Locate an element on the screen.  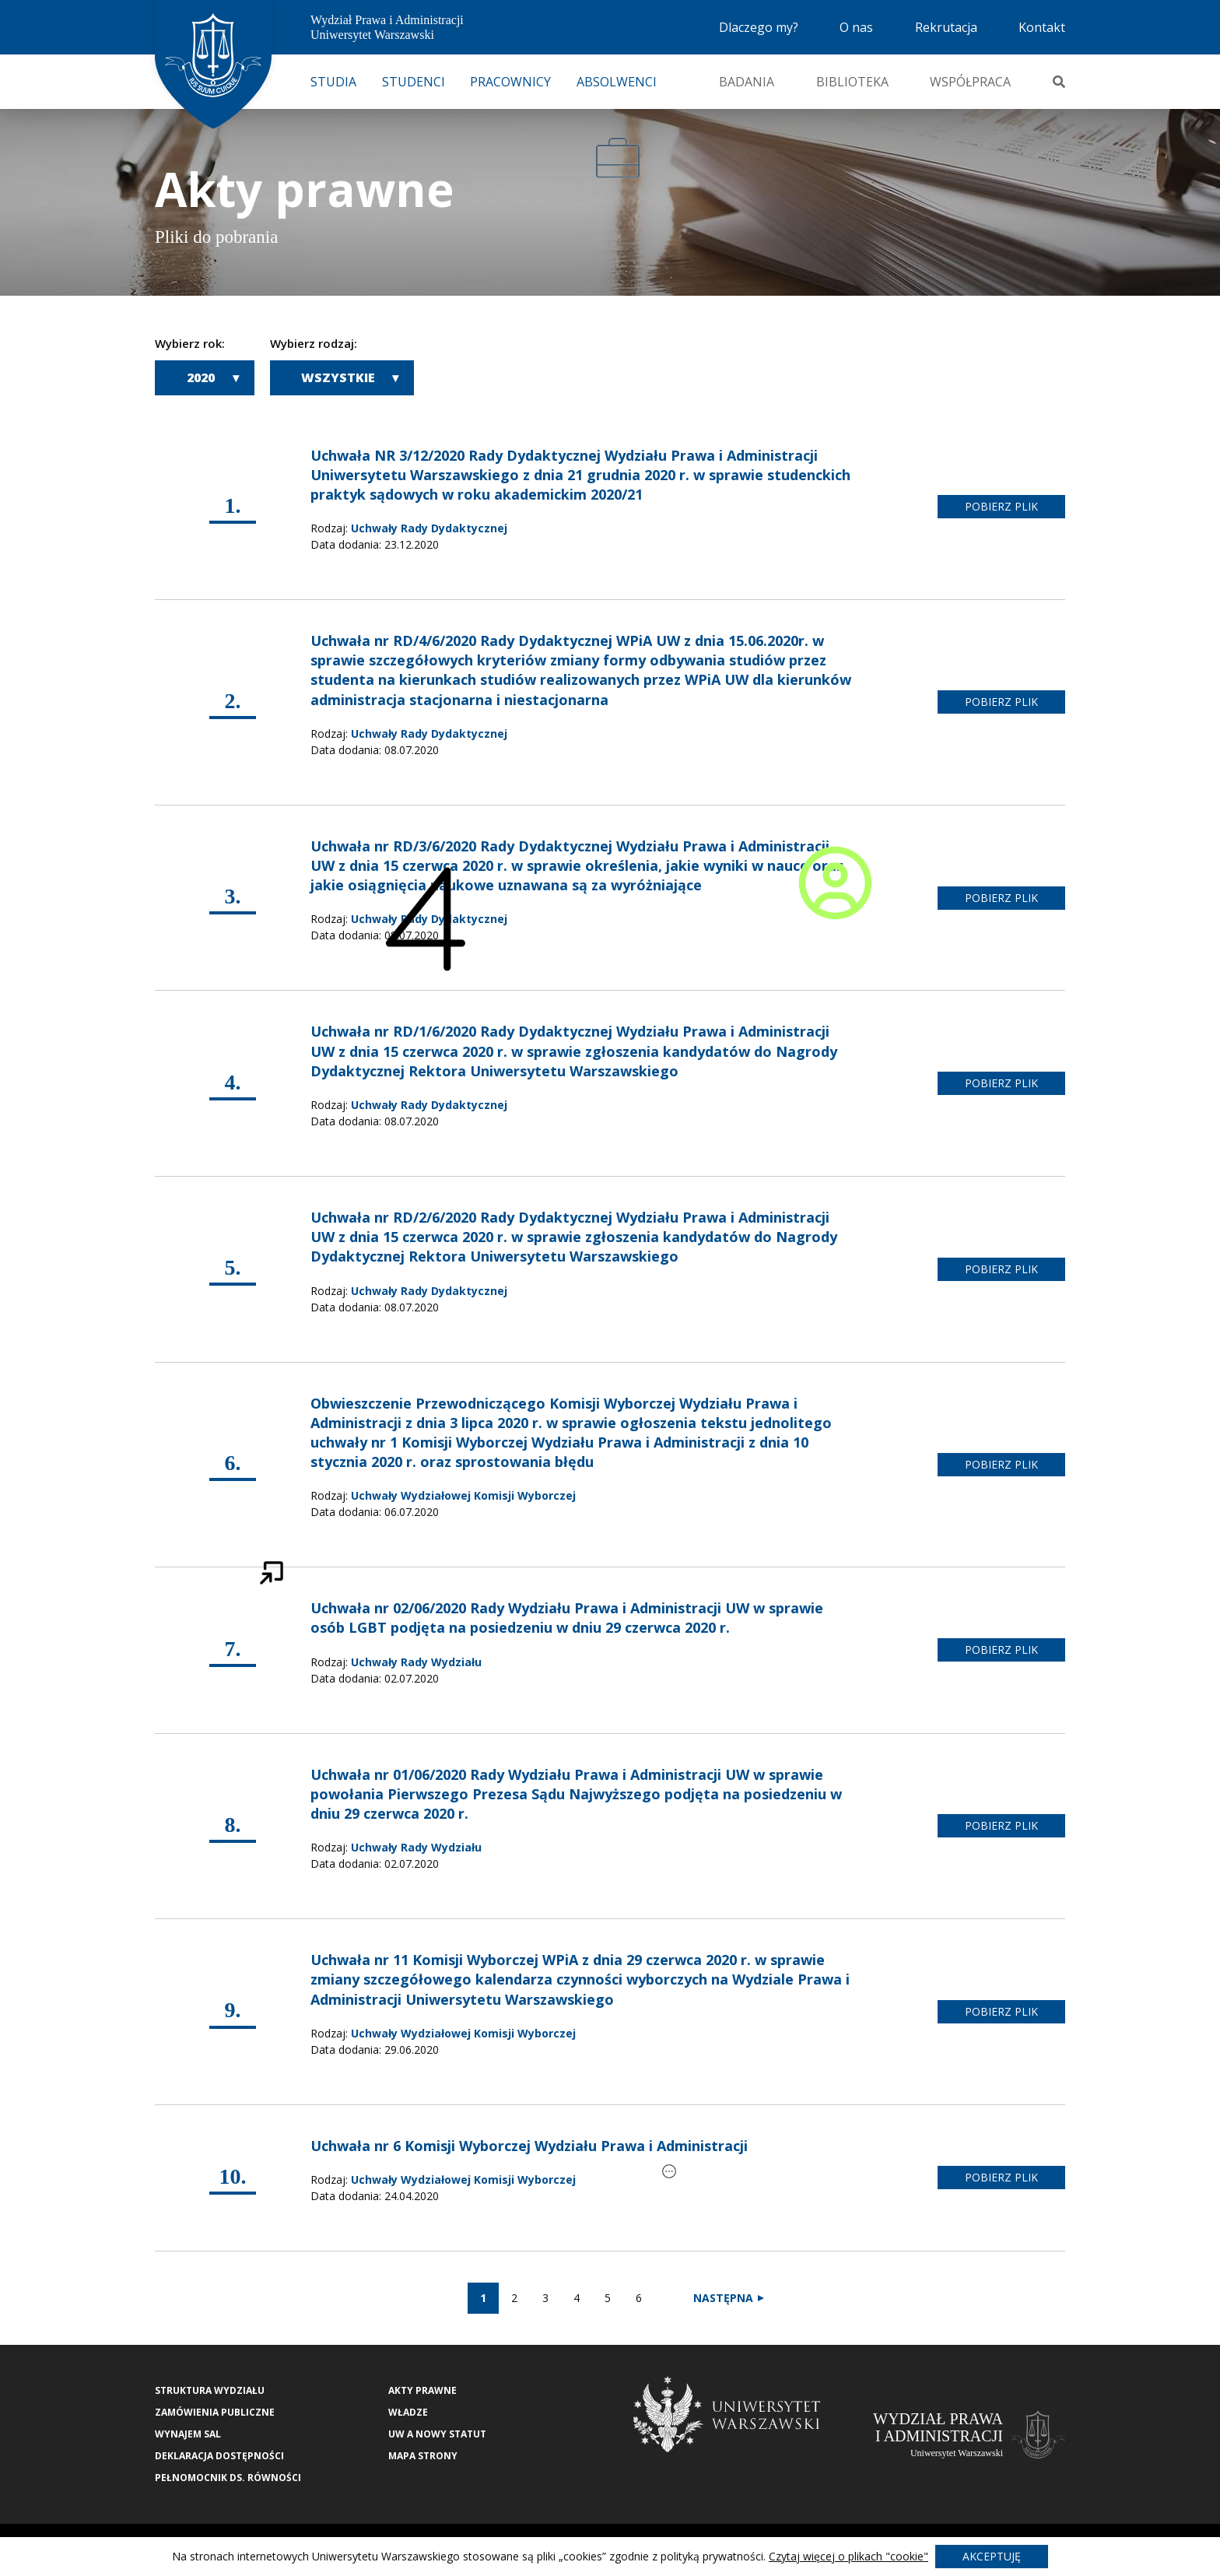
access travel or trip details is located at coordinates (618, 160).